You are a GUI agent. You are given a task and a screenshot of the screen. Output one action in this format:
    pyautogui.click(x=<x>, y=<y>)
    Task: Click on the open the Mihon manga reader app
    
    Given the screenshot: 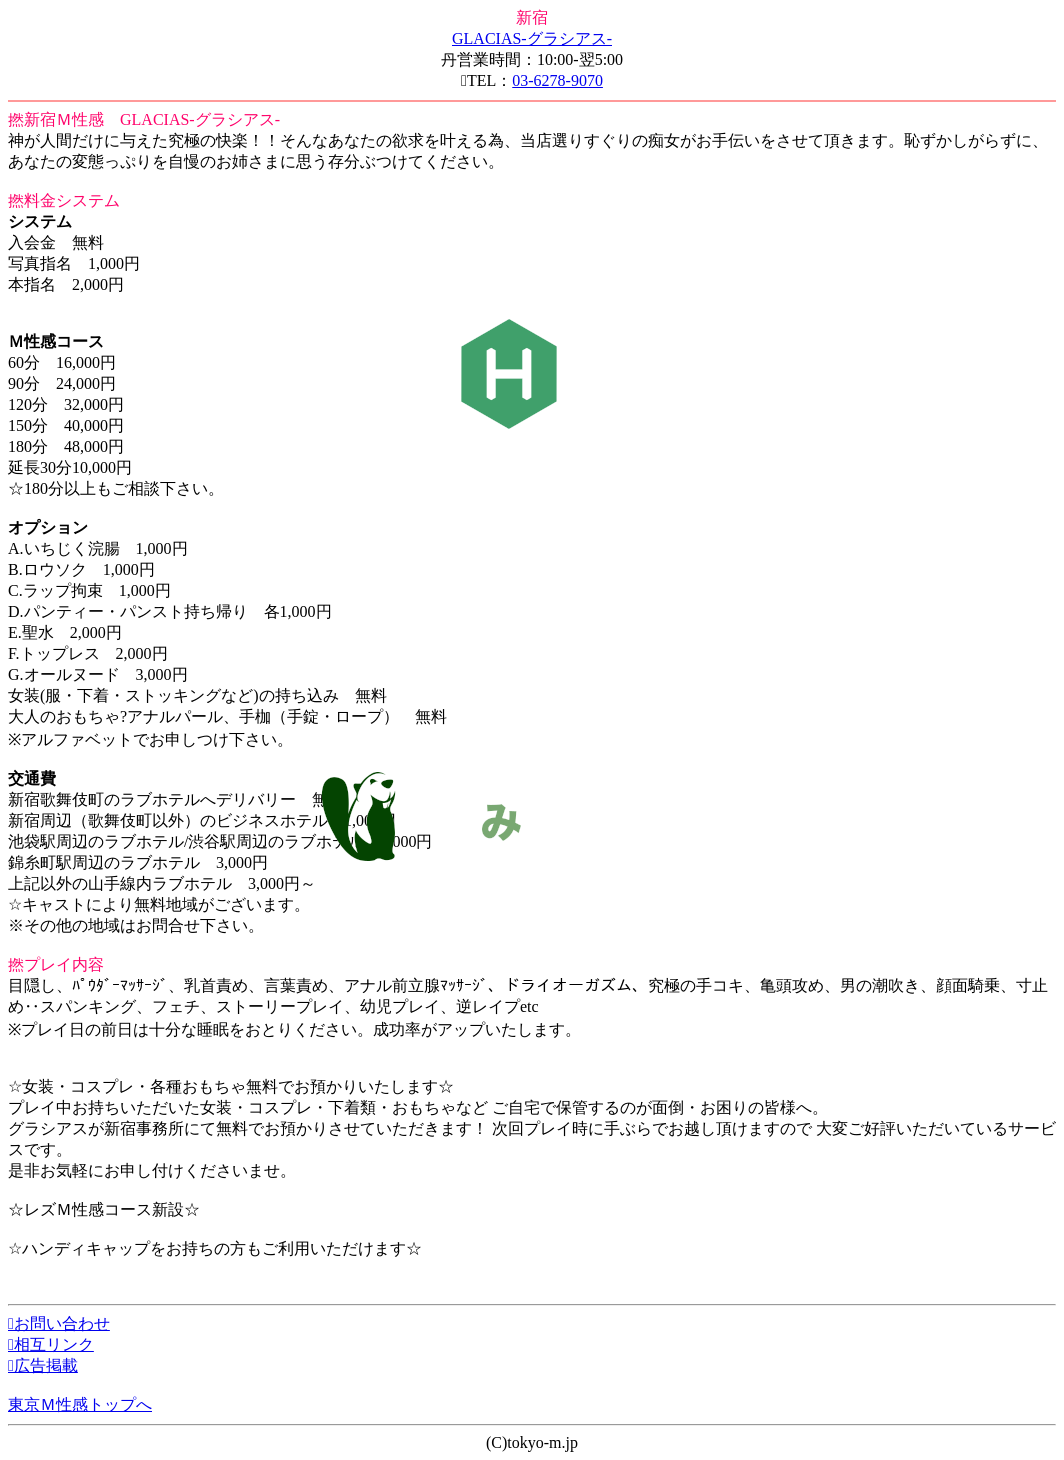 What is the action you would take?
    pyautogui.click(x=501, y=822)
    